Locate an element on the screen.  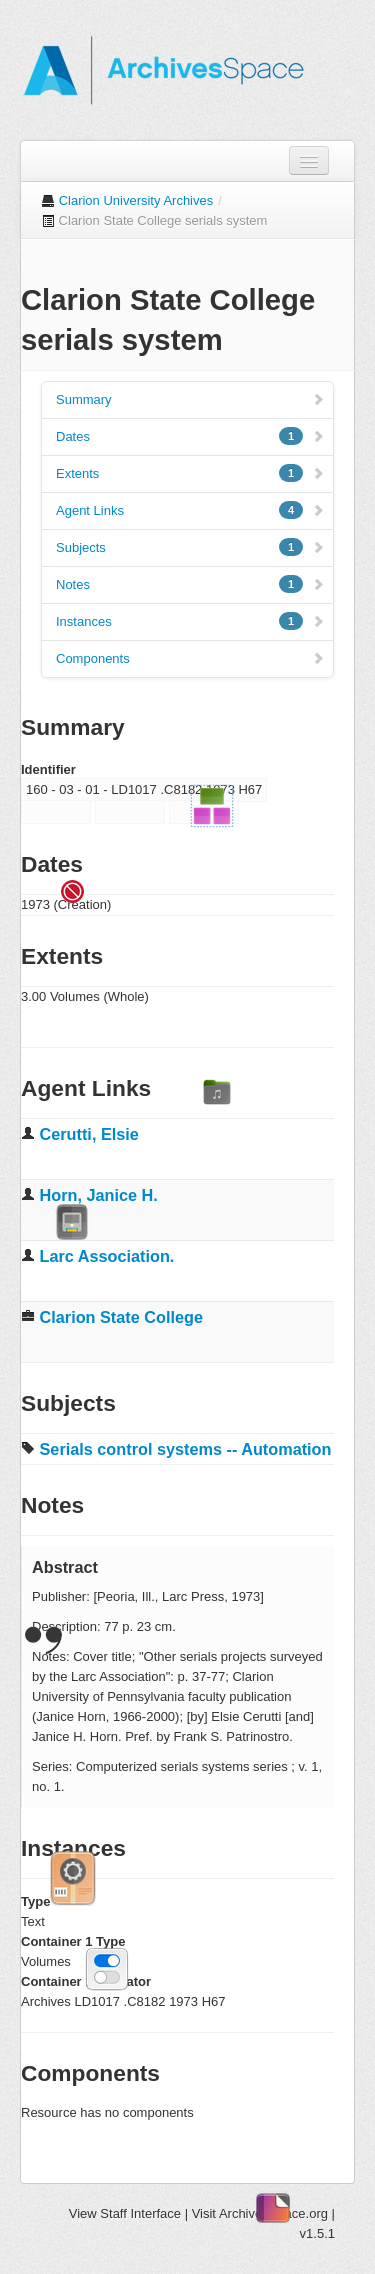
indicates package manager is processing is located at coordinates (73, 1878).